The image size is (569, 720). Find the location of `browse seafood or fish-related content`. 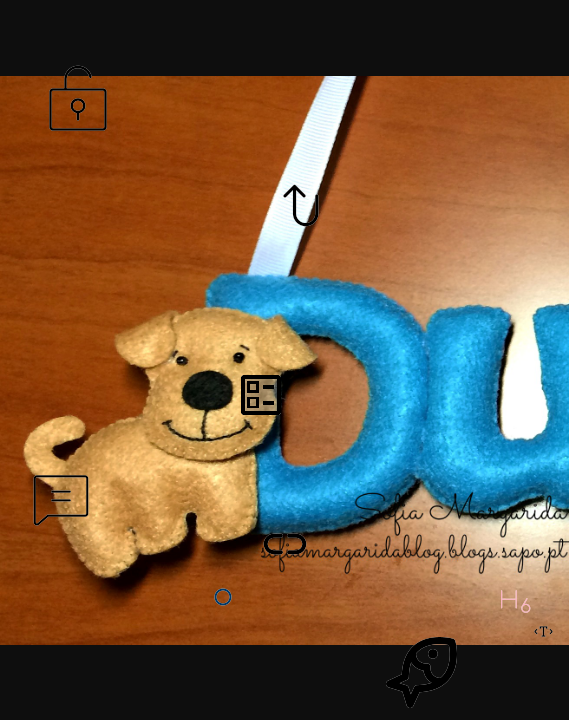

browse seafood or fish-related content is located at coordinates (424, 669).